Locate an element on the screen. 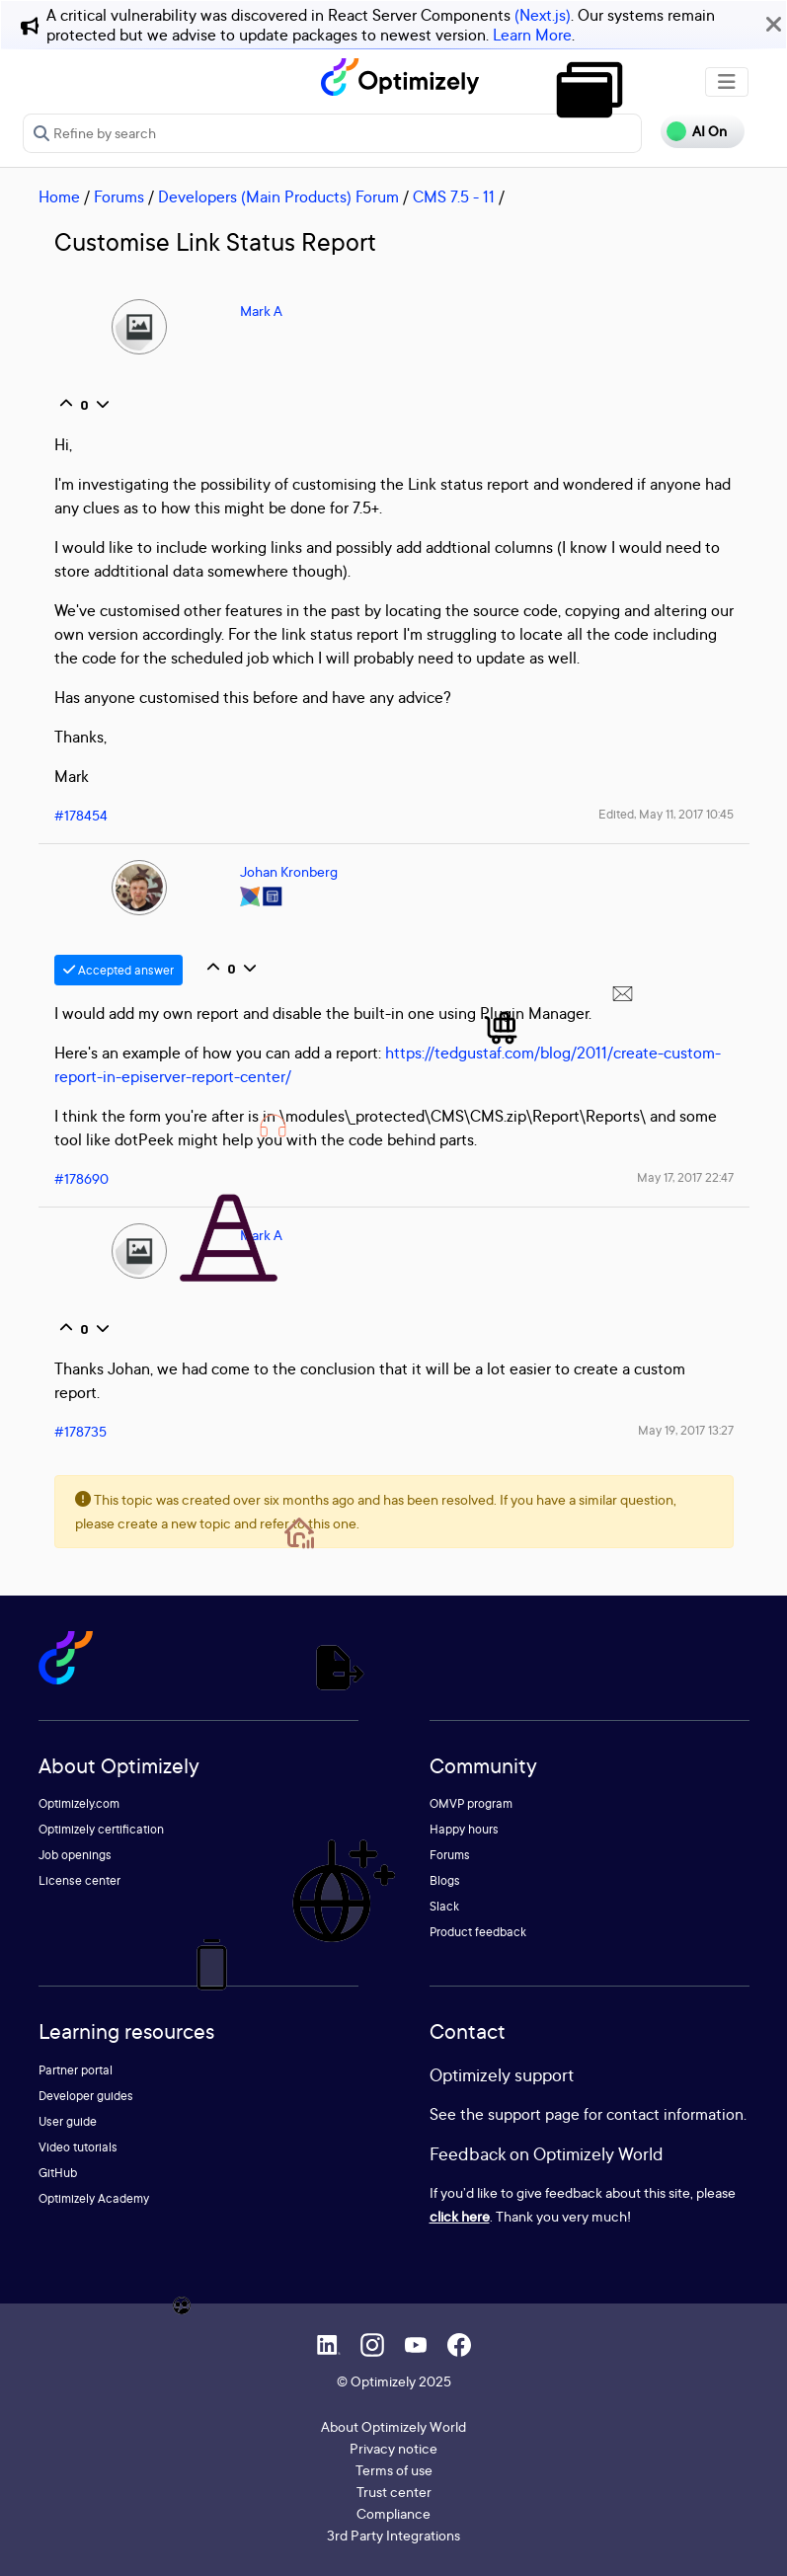  access party or event mode is located at coordinates (339, 1893).